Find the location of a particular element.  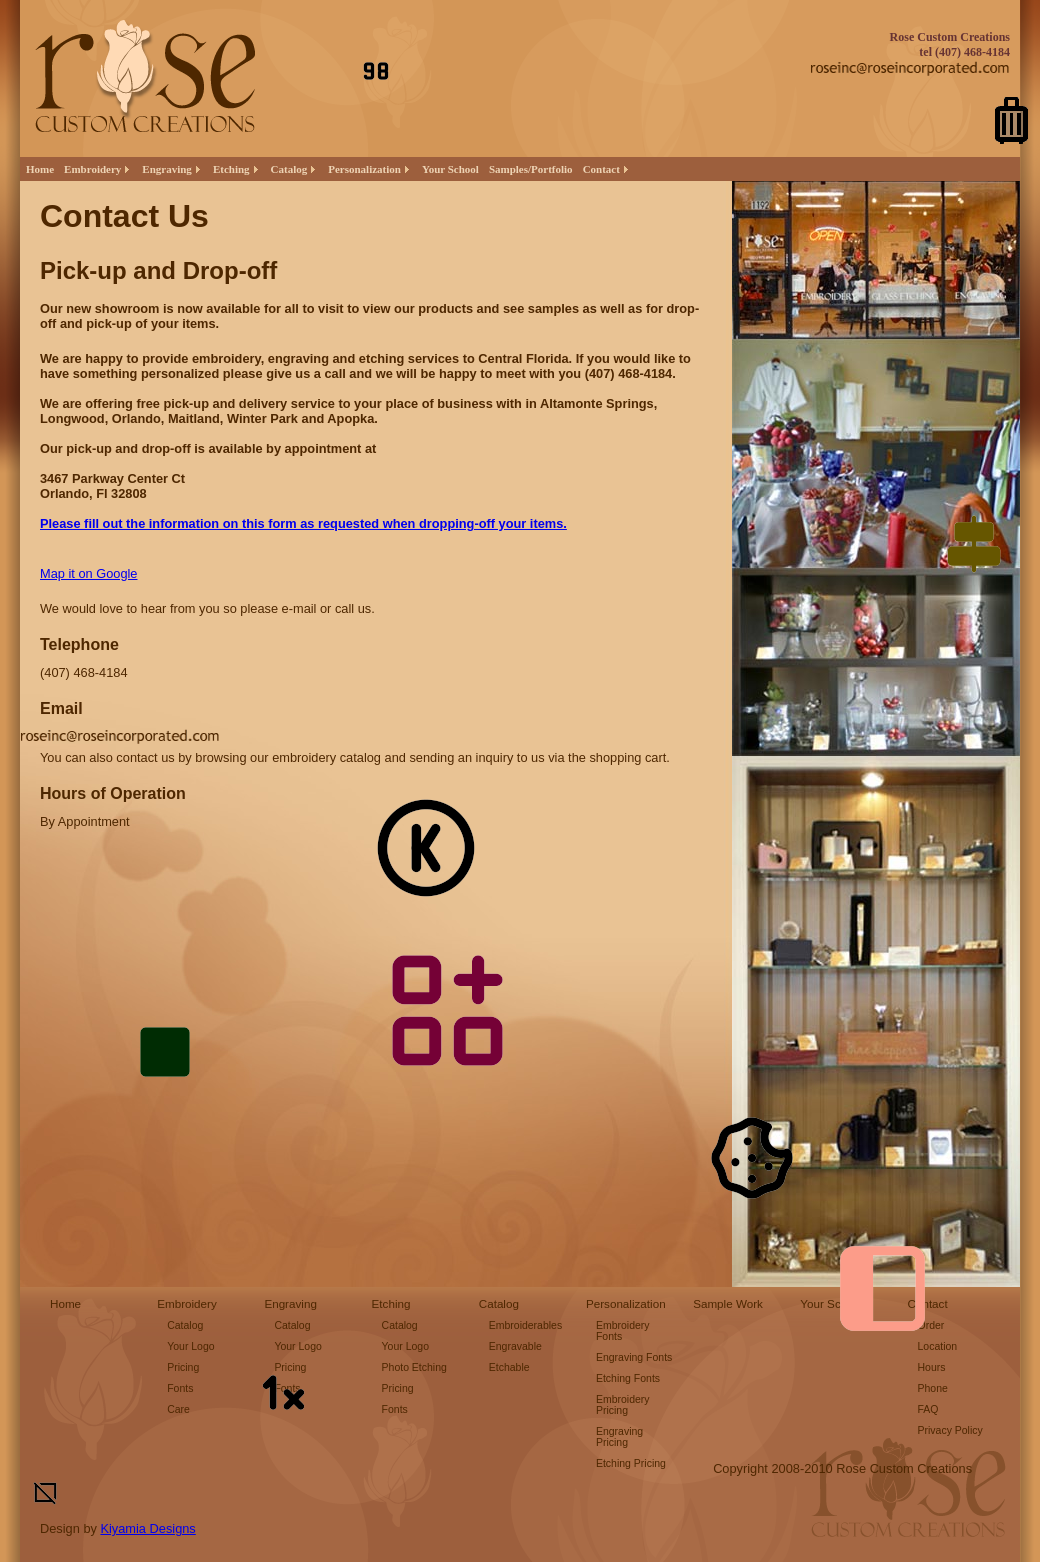

indicates items starting with the letter K is located at coordinates (426, 848).